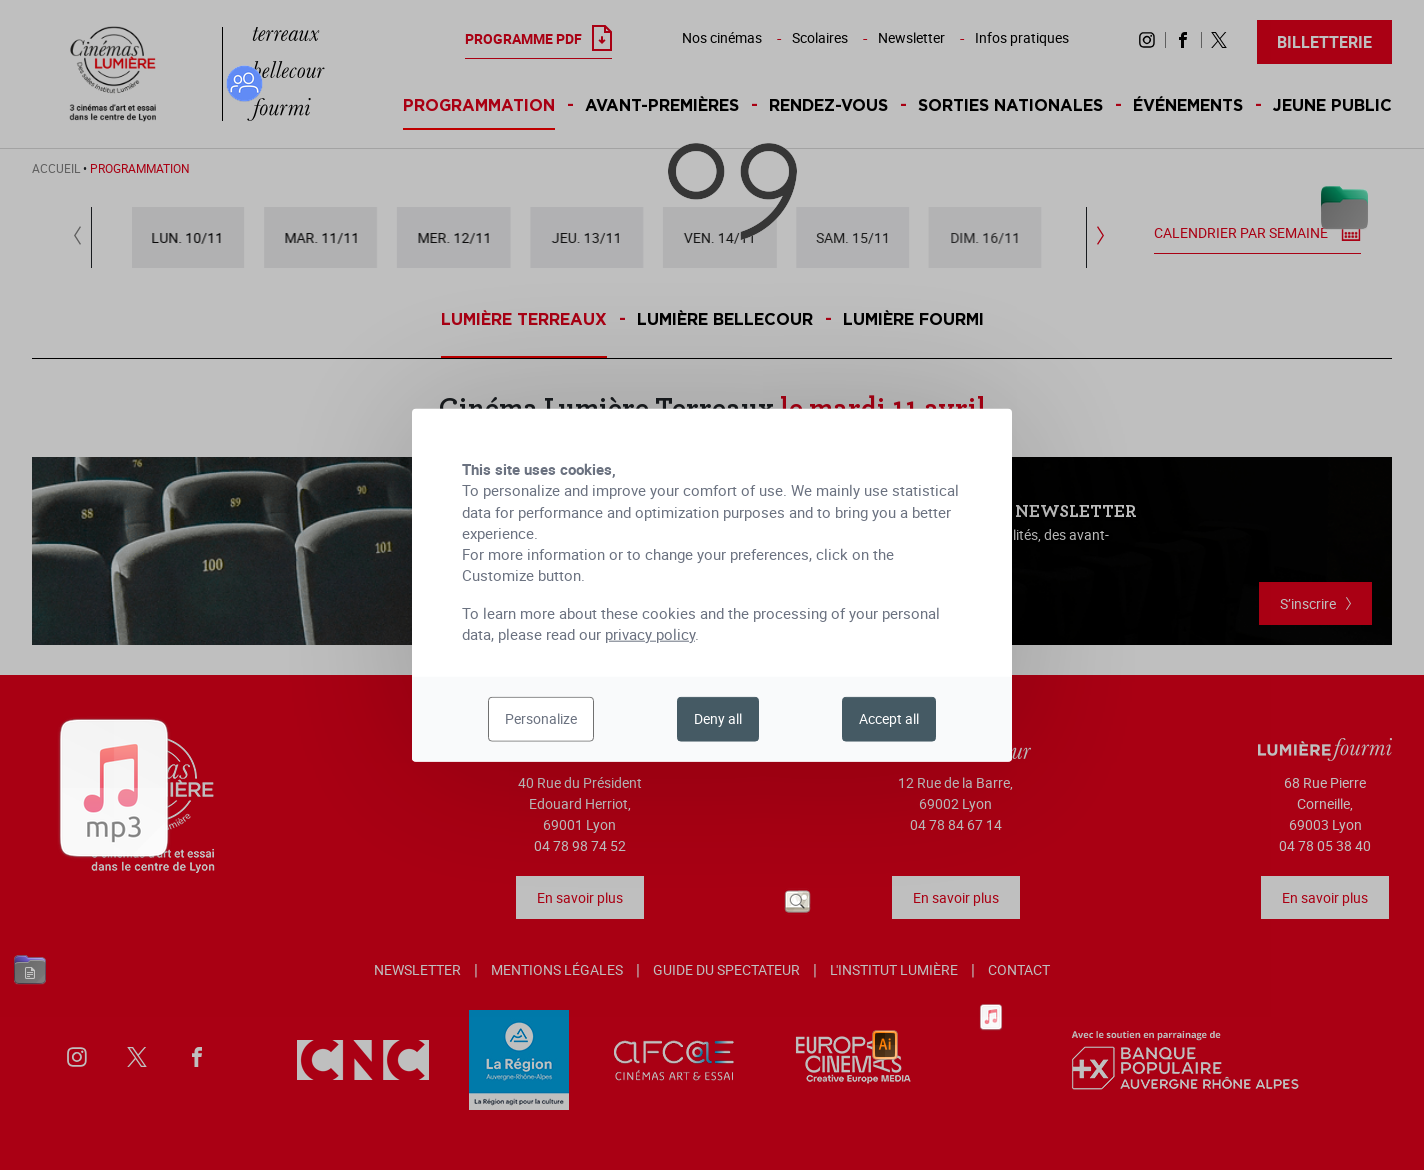 The image size is (1424, 1170). What do you see at coordinates (797, 901) in the screenshot?
I see `open the photo viewer application` at bounding box center [797, 901].